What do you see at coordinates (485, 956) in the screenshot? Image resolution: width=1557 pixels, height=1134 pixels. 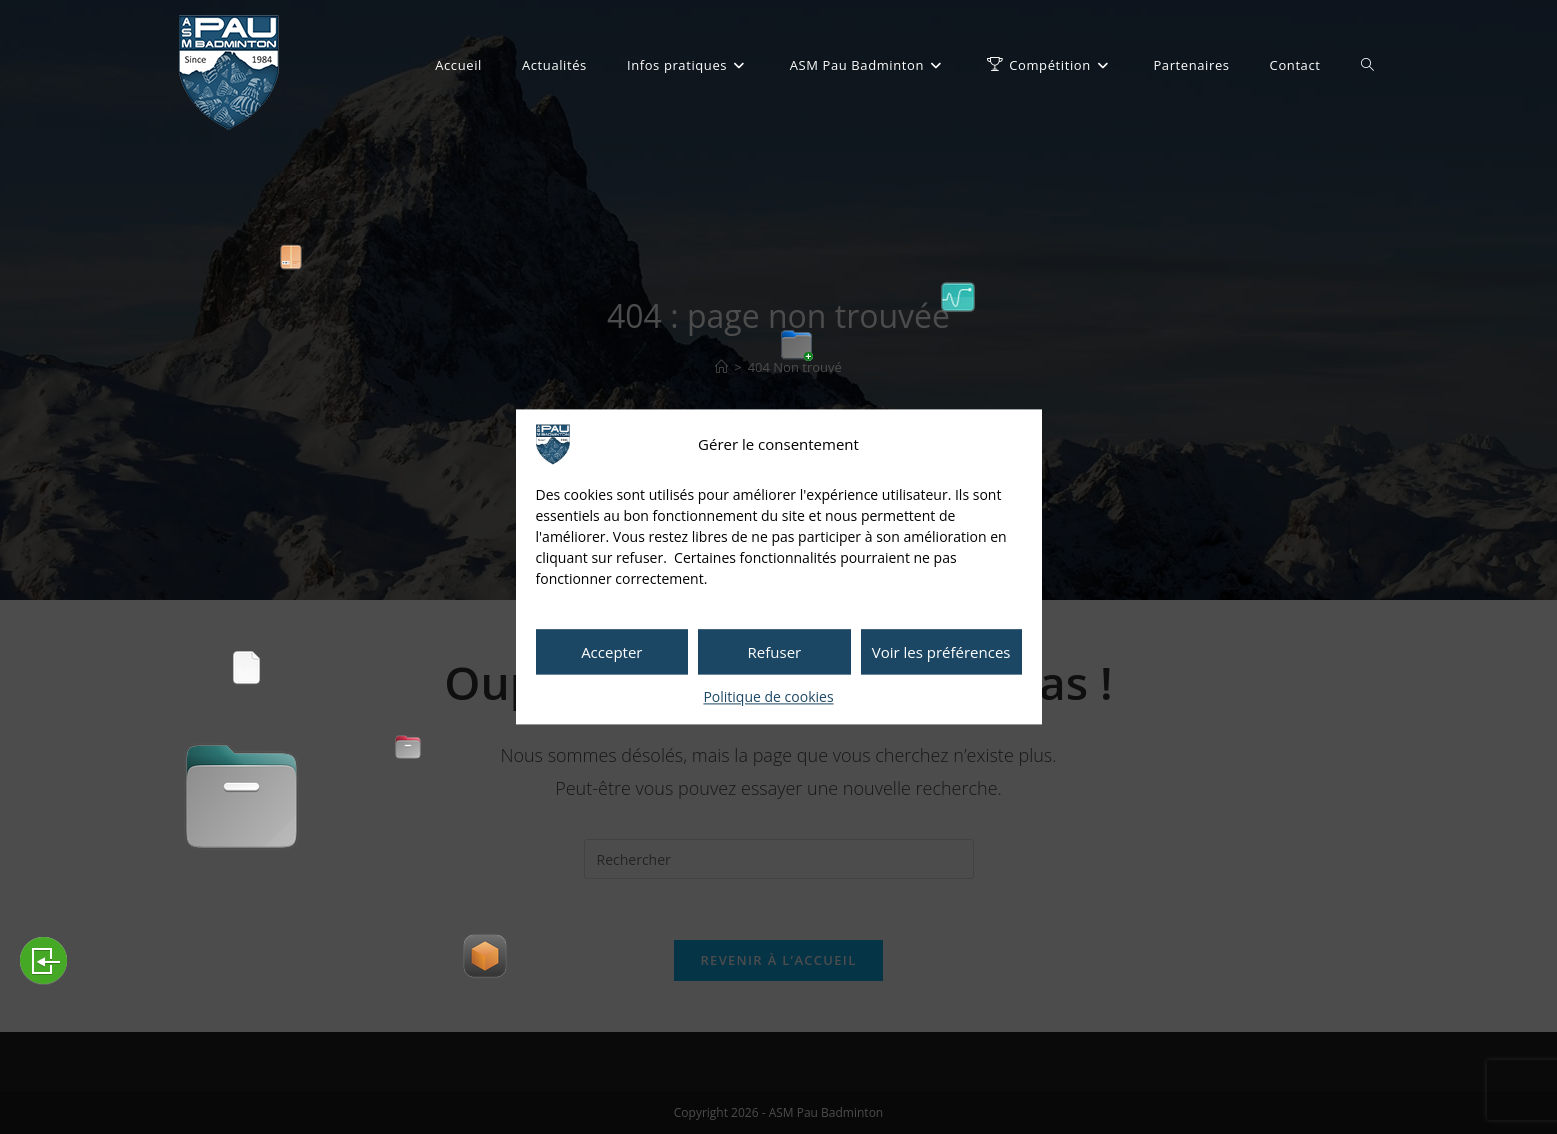 I see `open bauh package manager` at bounding box center [485, 956].